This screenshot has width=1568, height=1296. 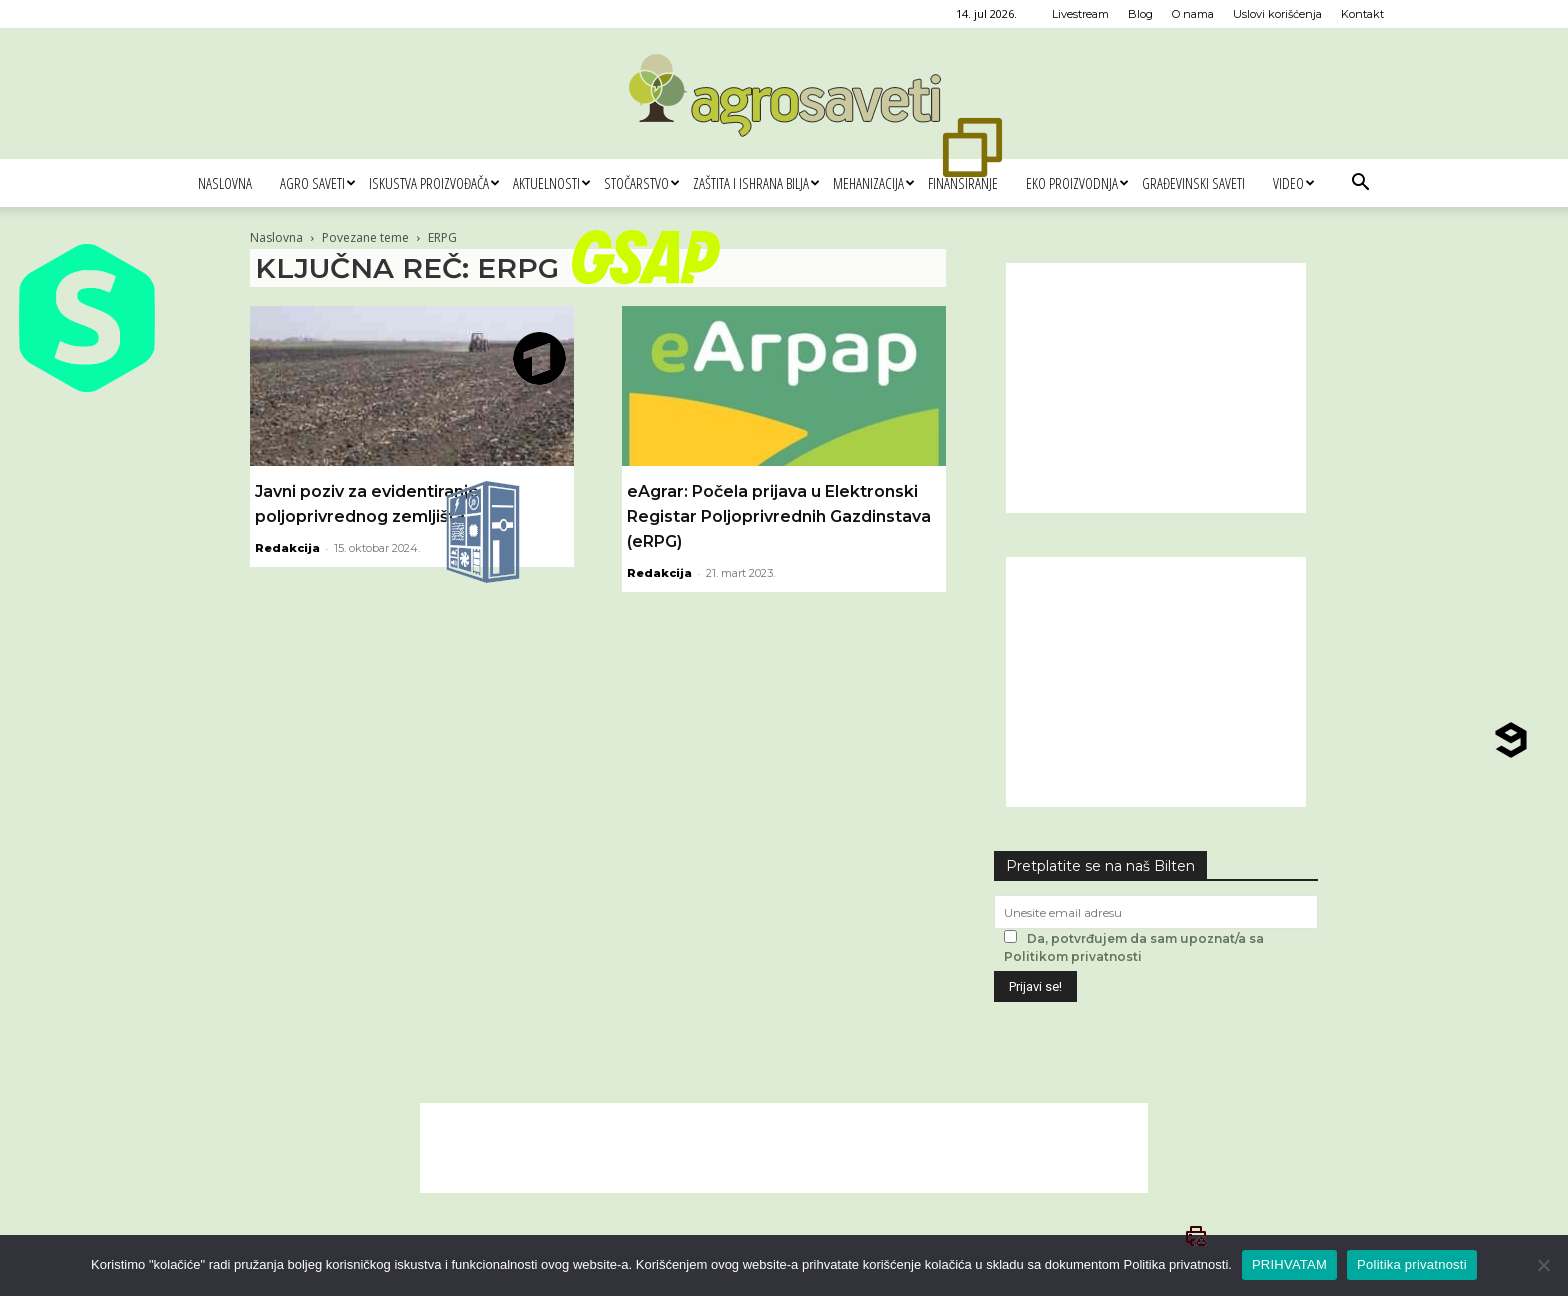 What do you see at coordinates (483, 532) in the screenshot?
I see `visit PCGamingWiki website` at bounding box center [483, 532].